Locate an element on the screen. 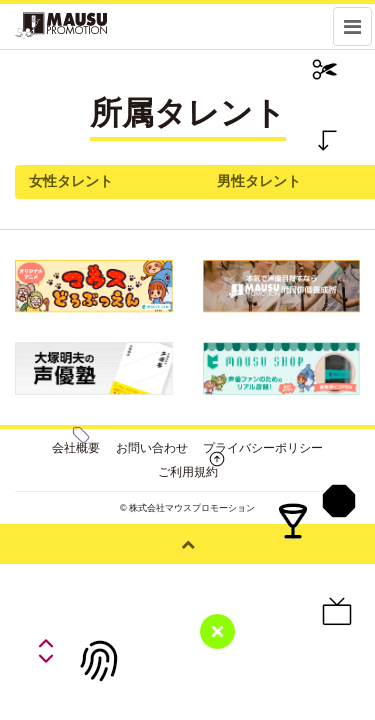 The width and height of the screenshot is (375, 720). expand or collapse a dropdown menu is located at coordinates (46, 651).